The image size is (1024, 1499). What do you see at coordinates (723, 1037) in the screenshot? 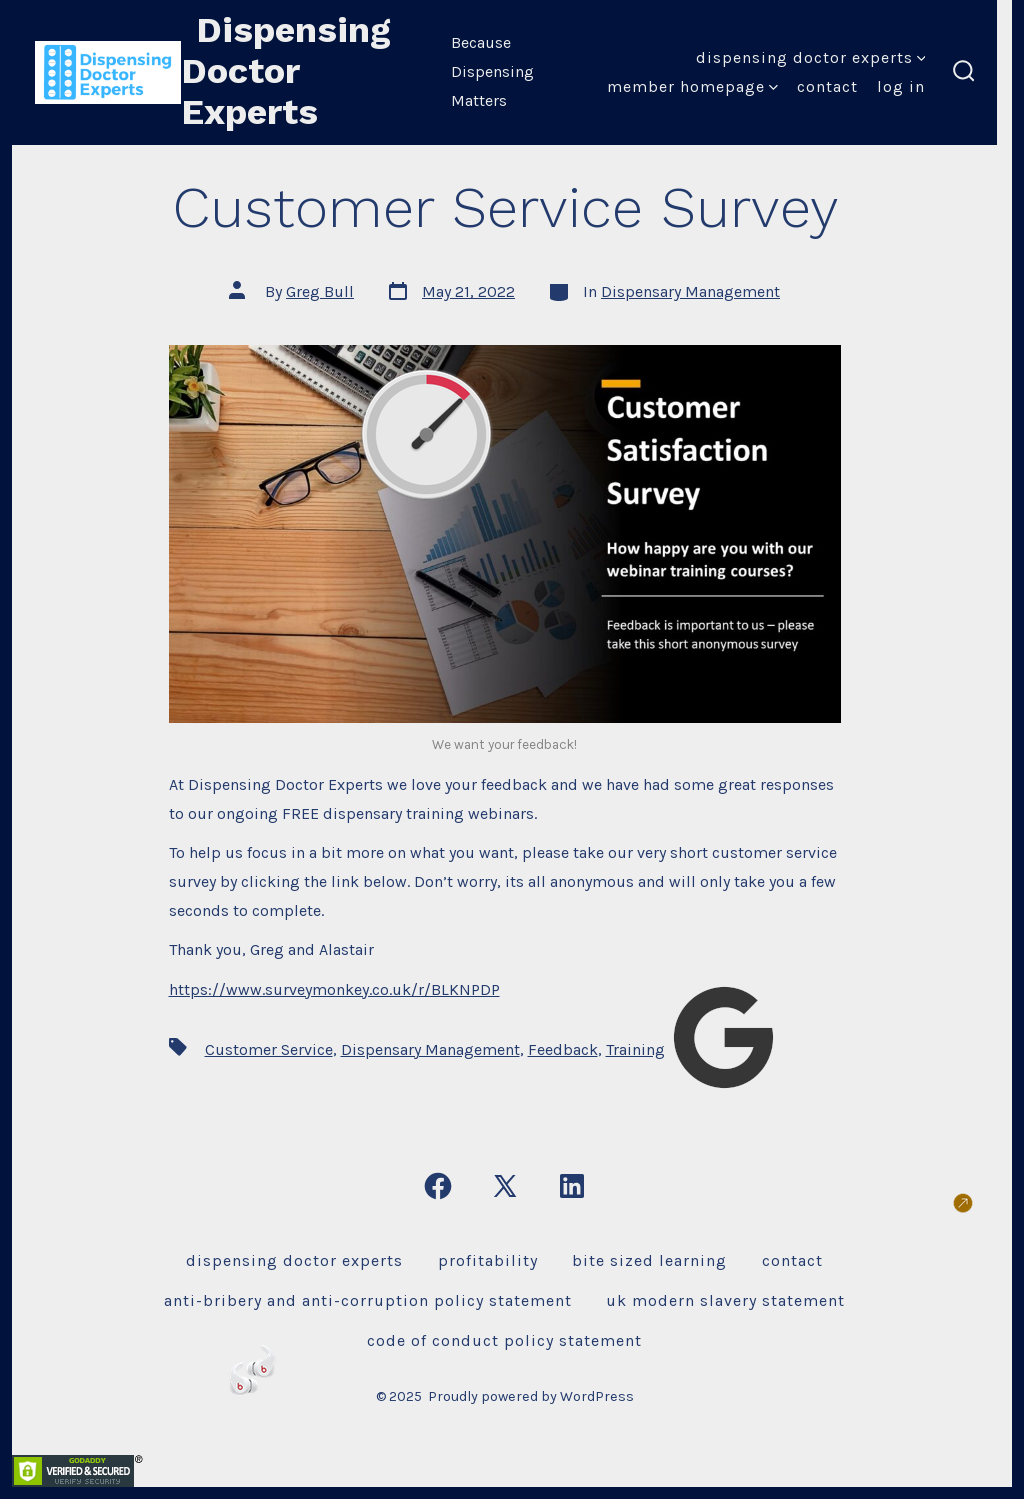
I see `sign in with your Google account` at bounding box center [723, 1037].